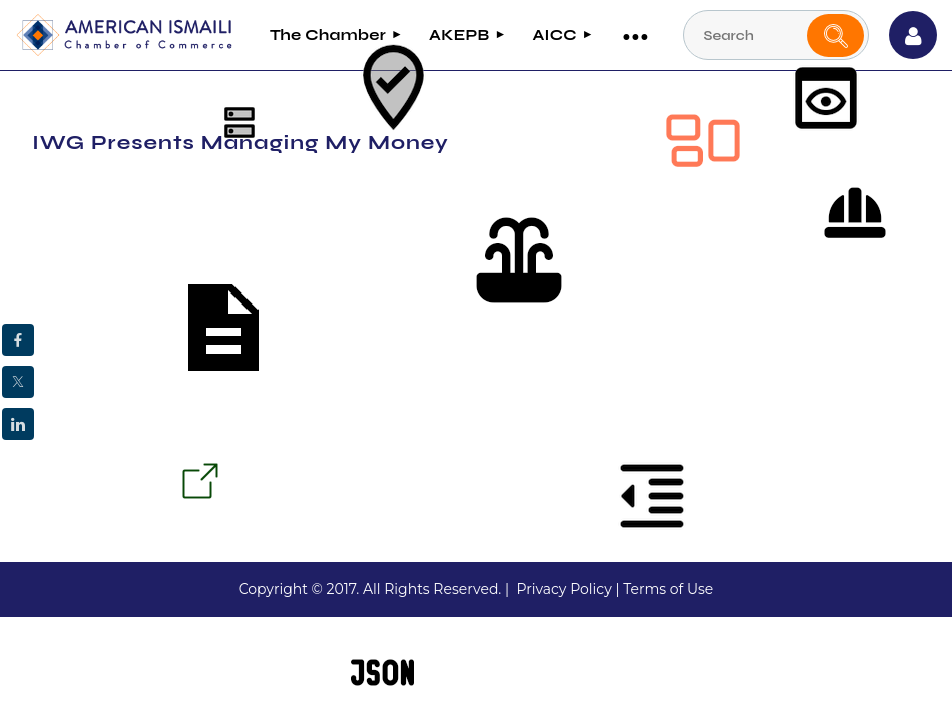 The width and height of the screenshot is (952, 720). I want to click on open link in a new window or tab, so click(200, 481).